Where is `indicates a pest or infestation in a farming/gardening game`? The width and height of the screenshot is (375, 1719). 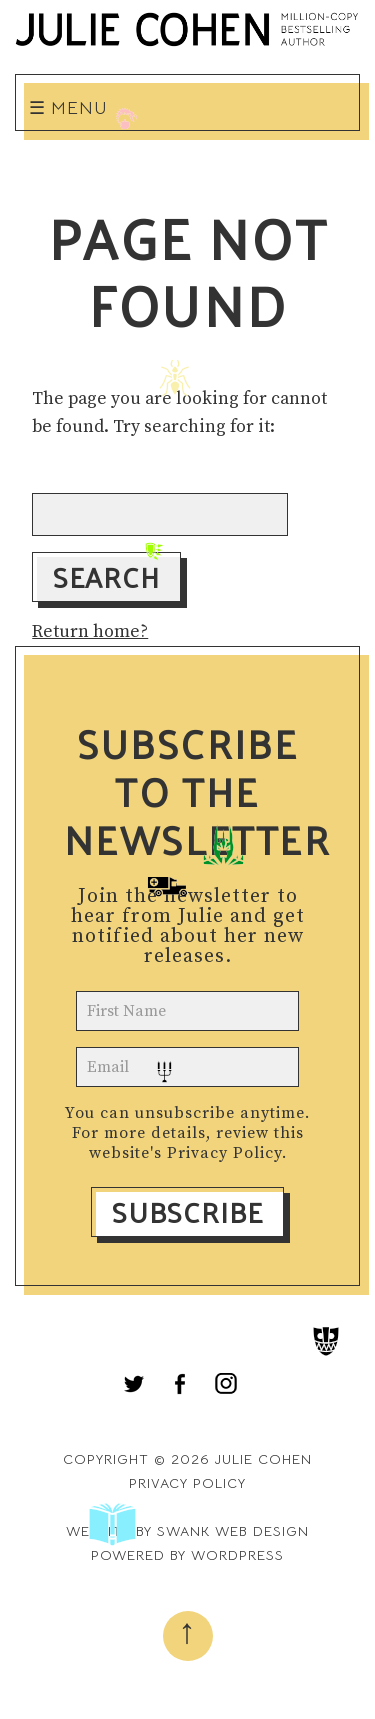
indicates a pest or infestation in a farming/gardening game is located at coordinates (126, 118).